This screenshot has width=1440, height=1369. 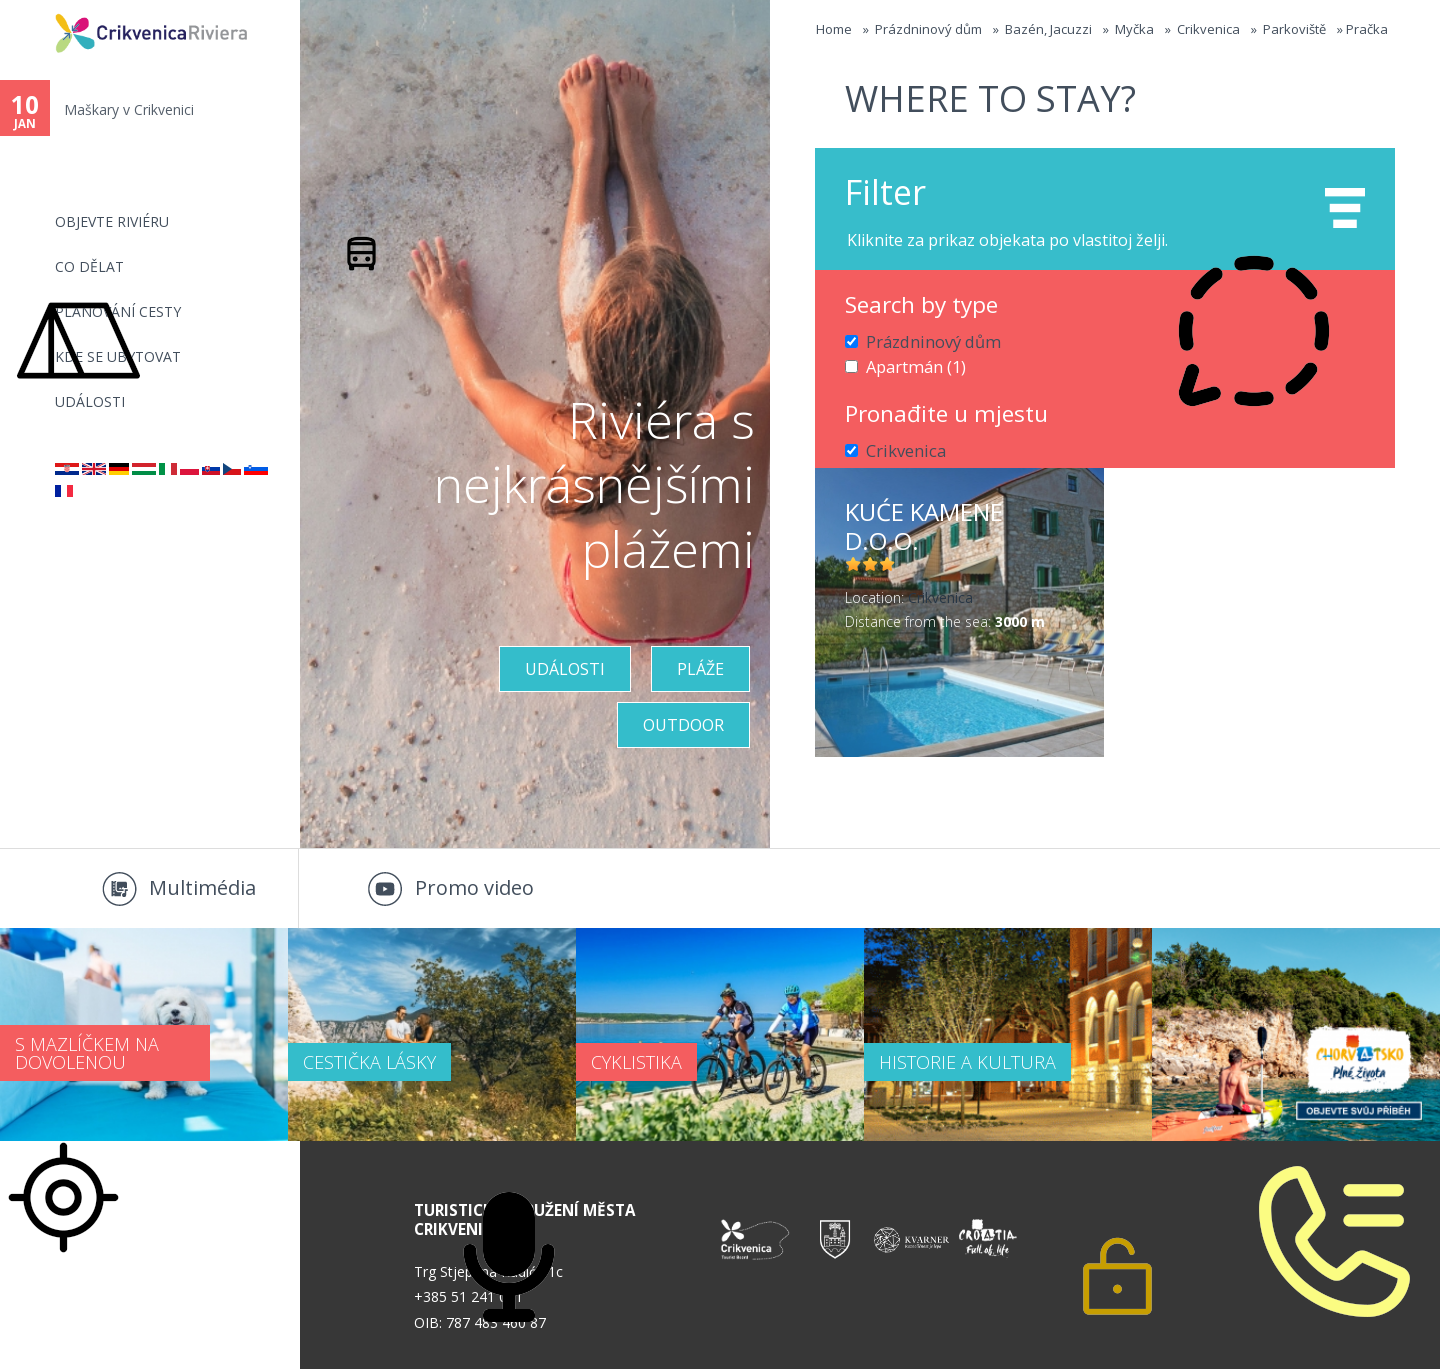 I want to click on tap to start voice recording, so click(x=509, y=1257).